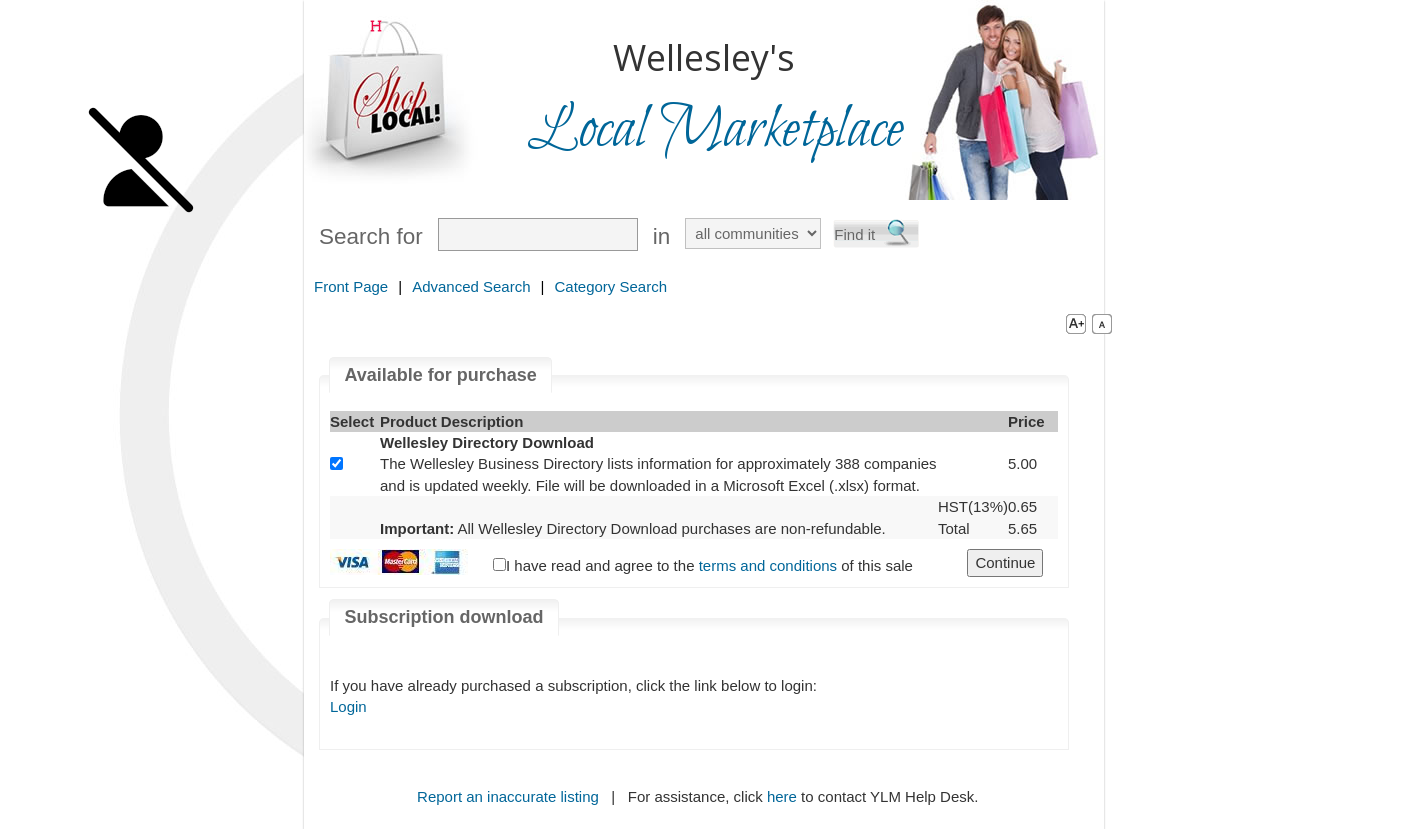 The image size is (1408, 829). I want to click on format text as a heading, so click(376, 26).